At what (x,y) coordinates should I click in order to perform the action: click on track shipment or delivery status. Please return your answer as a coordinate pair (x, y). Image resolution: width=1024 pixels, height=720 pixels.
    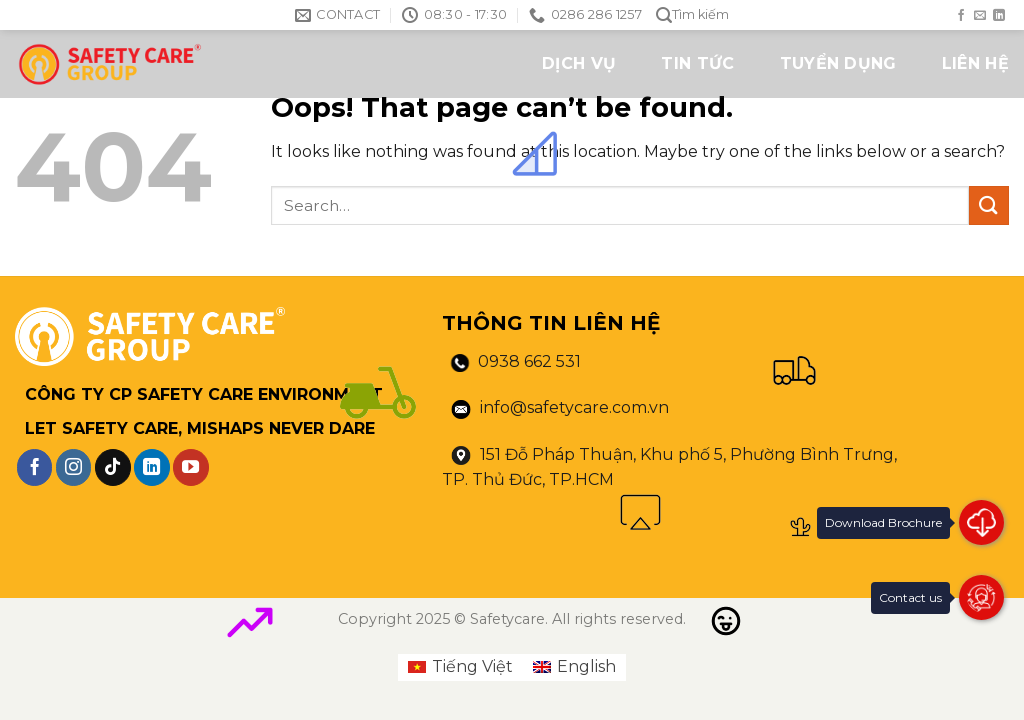
    Looking at the image, I should click on (794, 370).